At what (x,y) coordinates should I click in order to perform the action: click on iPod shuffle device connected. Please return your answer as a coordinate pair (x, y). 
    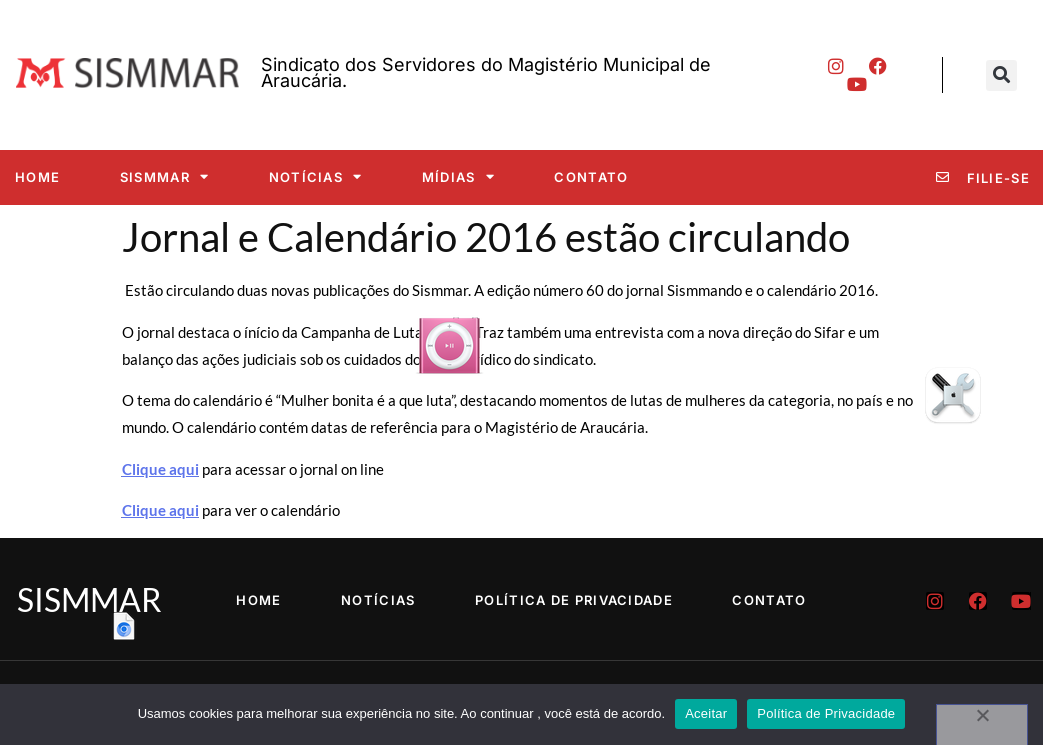
    Looking at the image, I should click on (449, 345).